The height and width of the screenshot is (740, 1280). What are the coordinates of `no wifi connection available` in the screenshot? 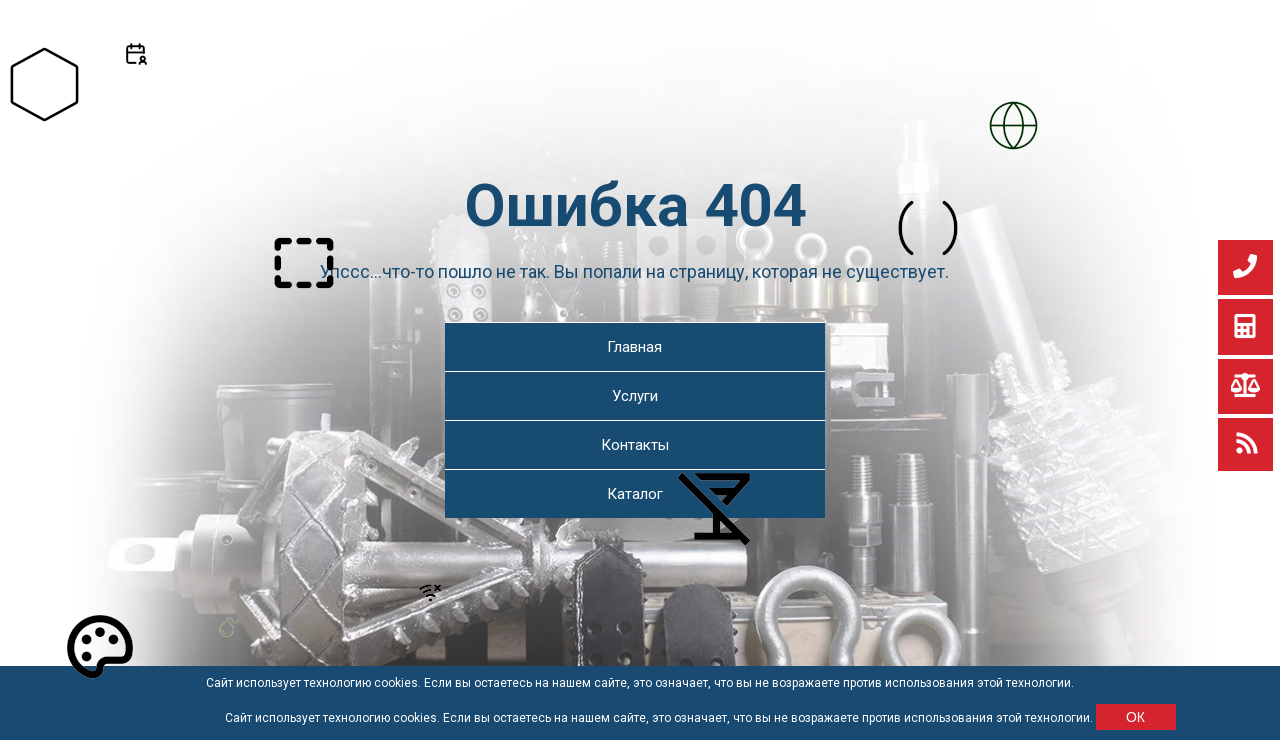 It's located at (430, 592).